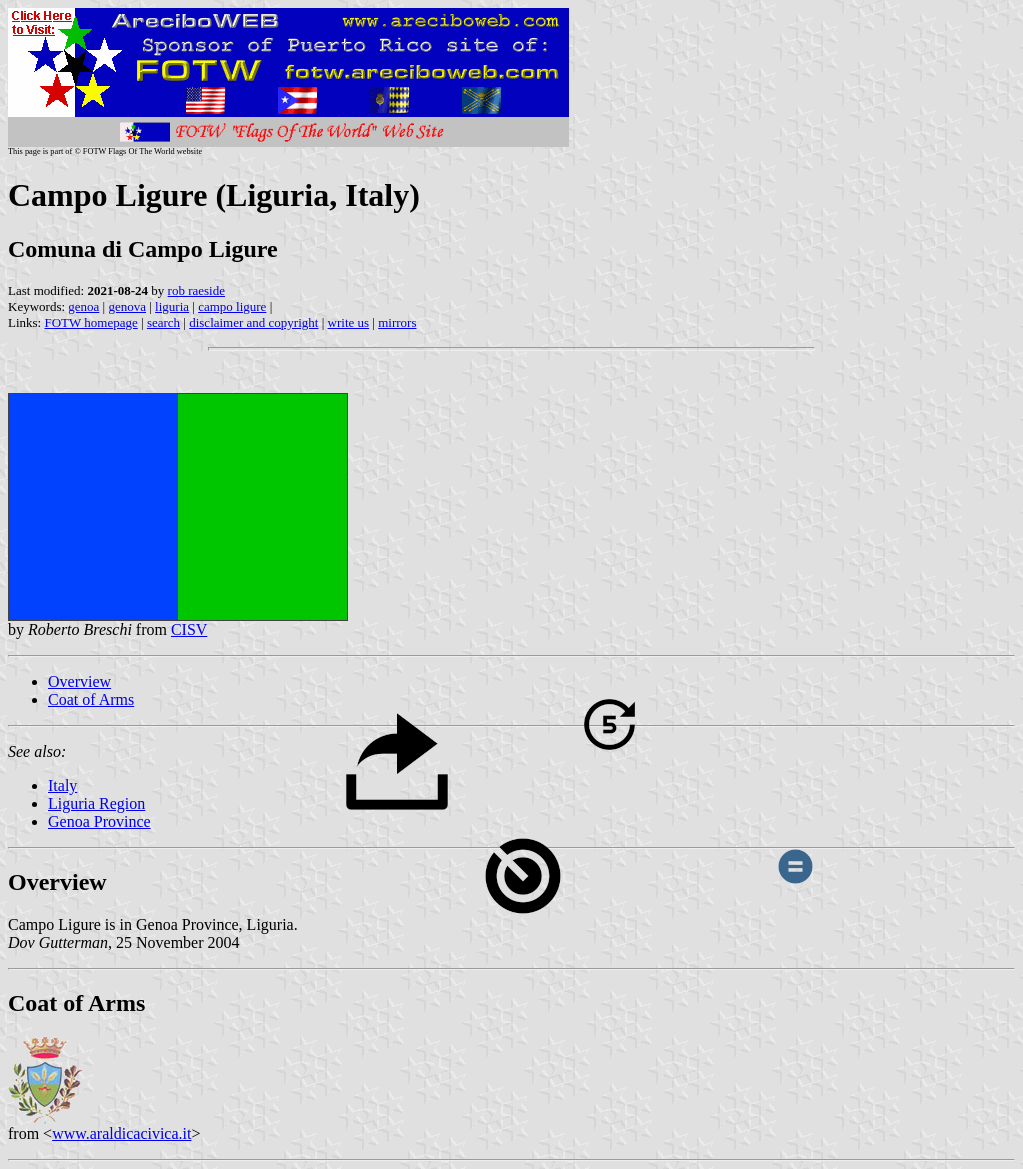 The image size is (1023, 1169). I want to click on creative commons no derivatives license indicator, so click(795, 866).